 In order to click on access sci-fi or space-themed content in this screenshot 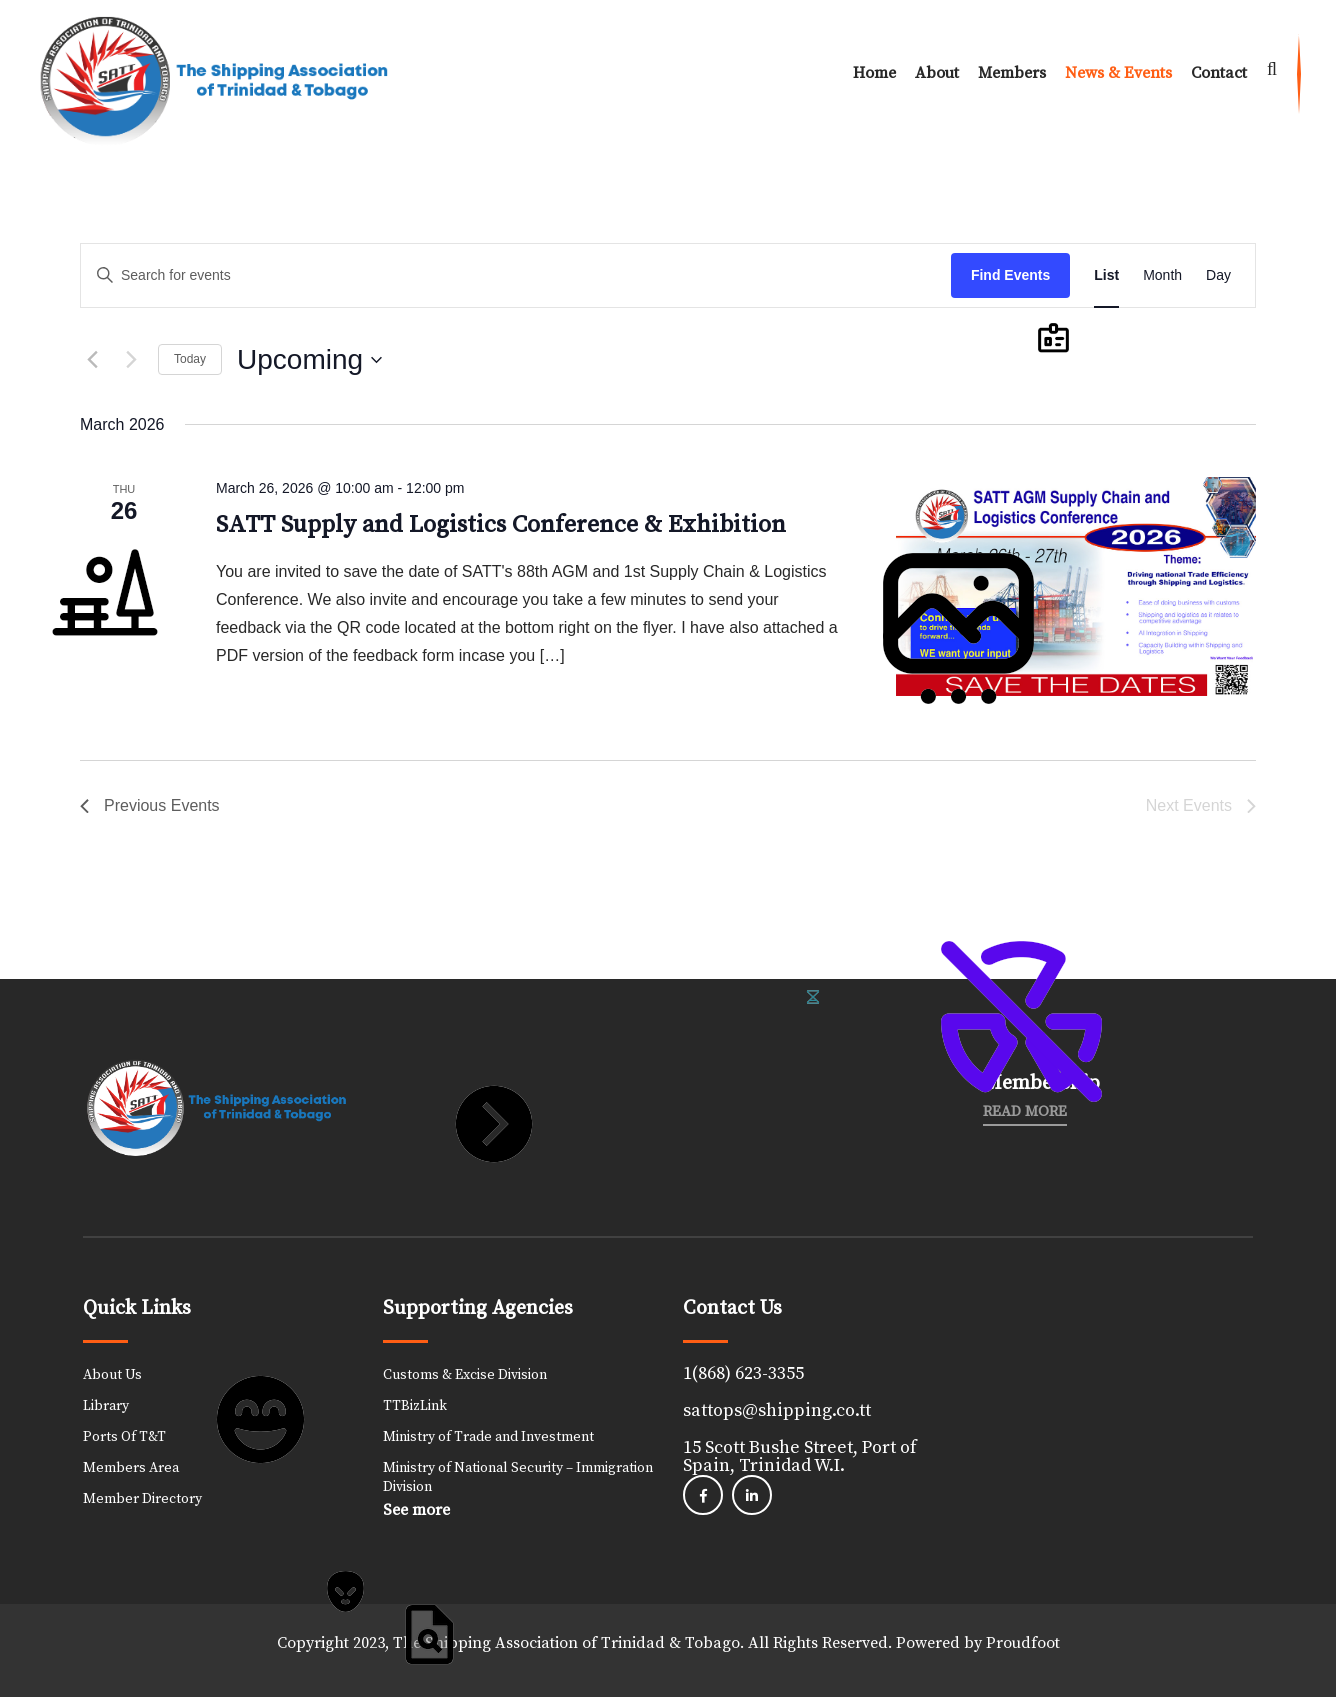, I will do `click(345, 1591)`.